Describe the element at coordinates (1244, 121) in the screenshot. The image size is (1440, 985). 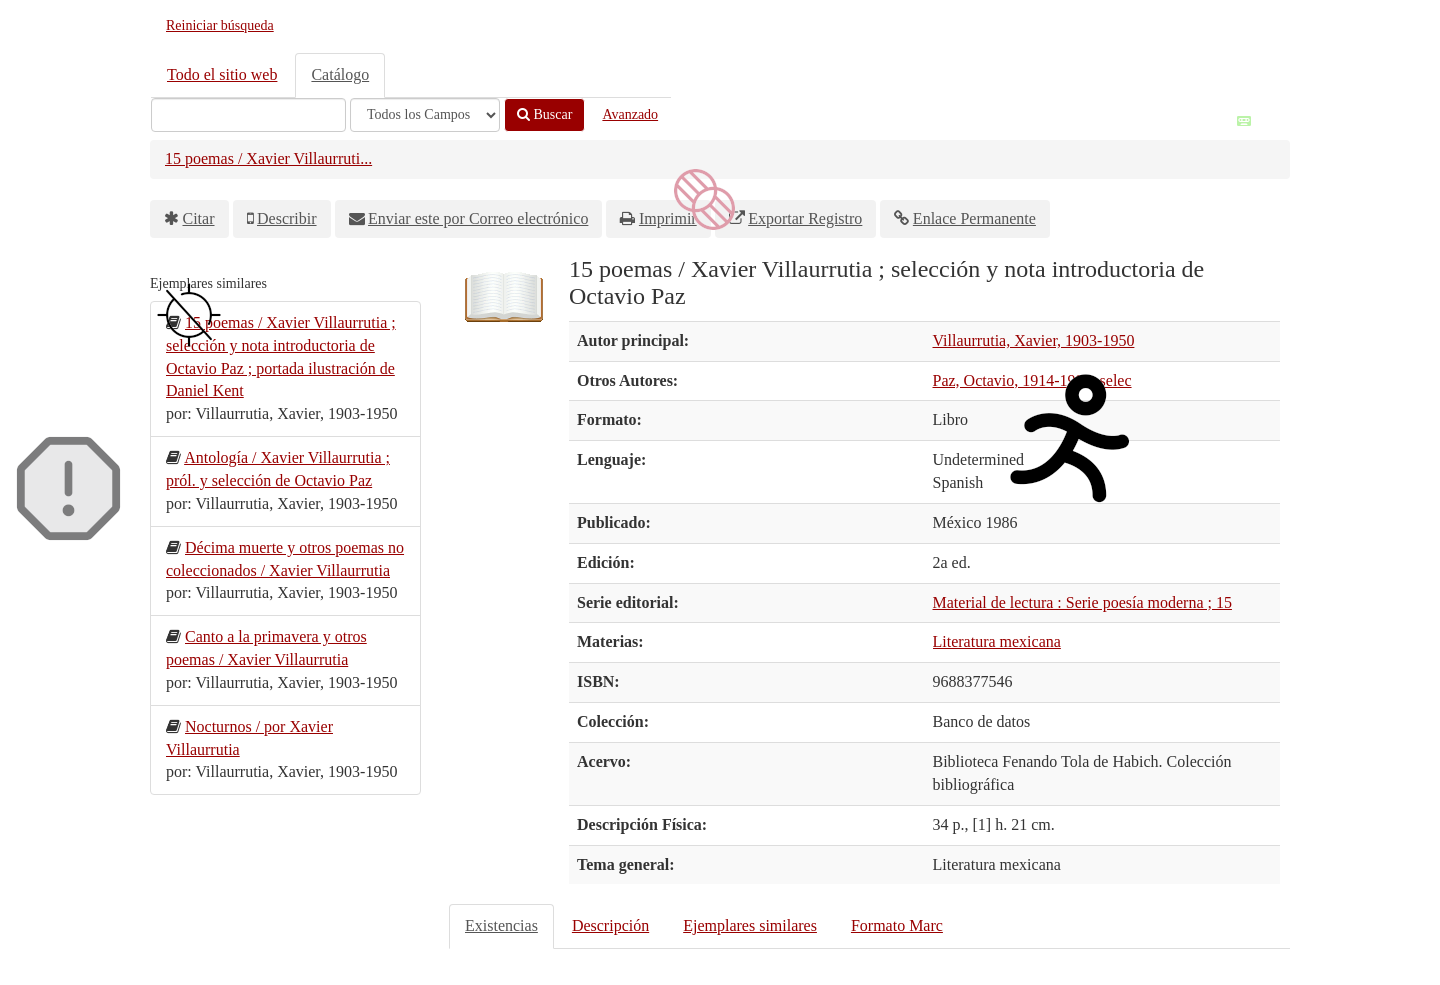
I see `access audio recordings or voice memos` at that location.